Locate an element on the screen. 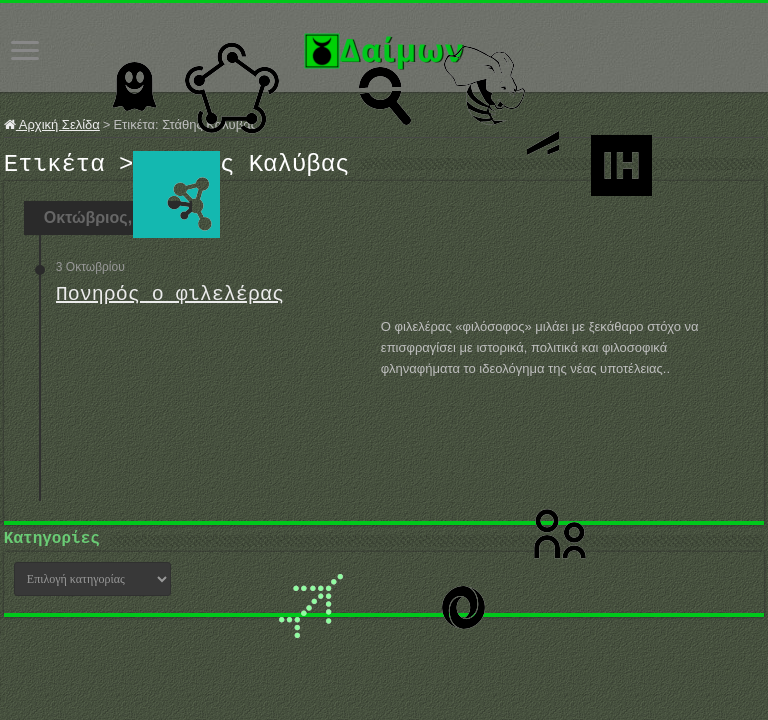 The height and width of the screenshot is (720, 768). open Startpage private search engine is located at coordinates (385, 96).